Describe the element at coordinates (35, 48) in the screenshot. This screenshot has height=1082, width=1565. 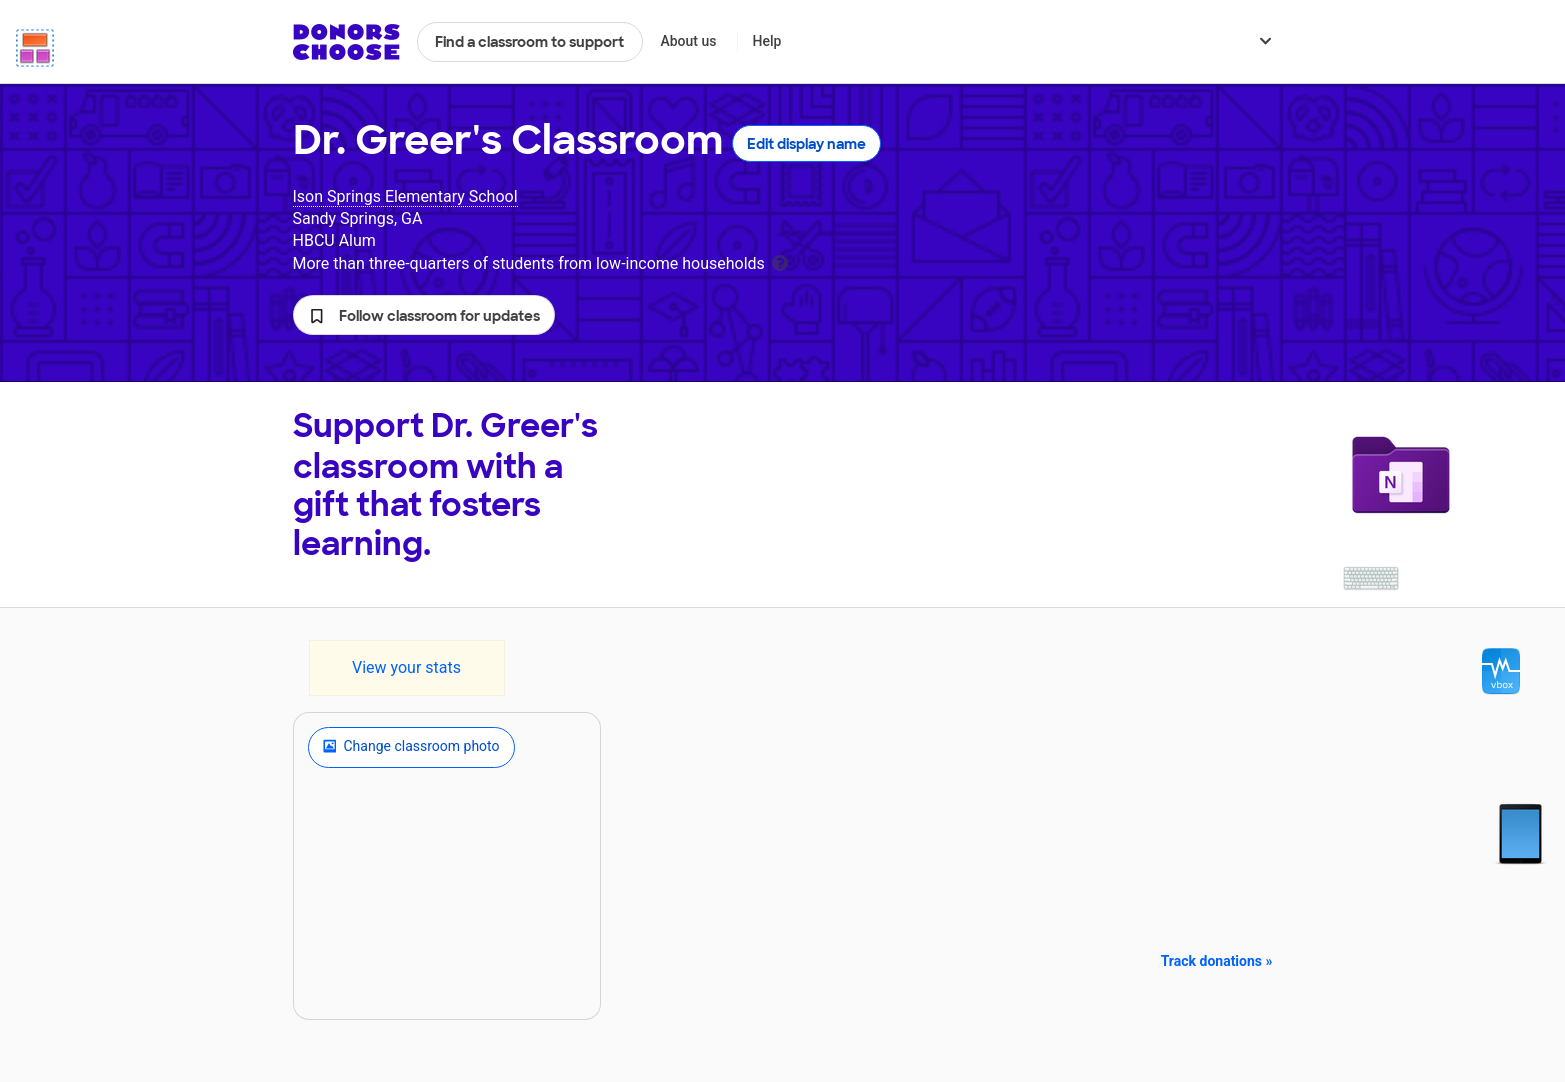
I see `select all items in the current view` at that location.